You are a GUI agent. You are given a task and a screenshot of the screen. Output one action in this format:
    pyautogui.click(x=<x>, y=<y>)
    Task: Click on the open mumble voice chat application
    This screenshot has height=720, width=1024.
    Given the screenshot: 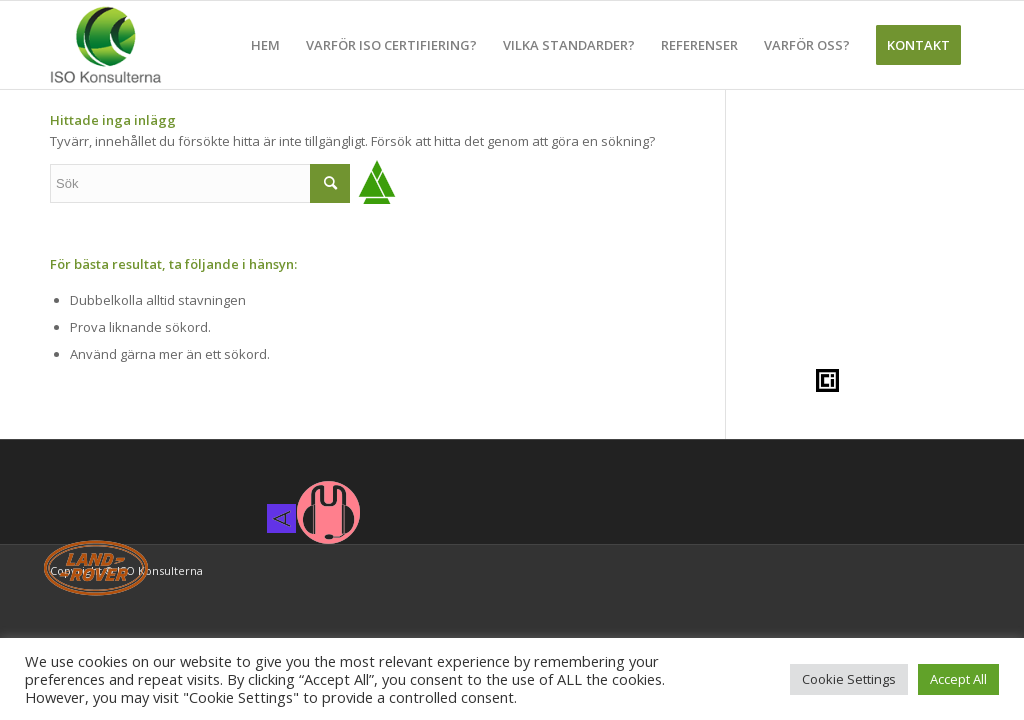 What is the action you would take?
    pyautogui.click(x=328, y=512)
    